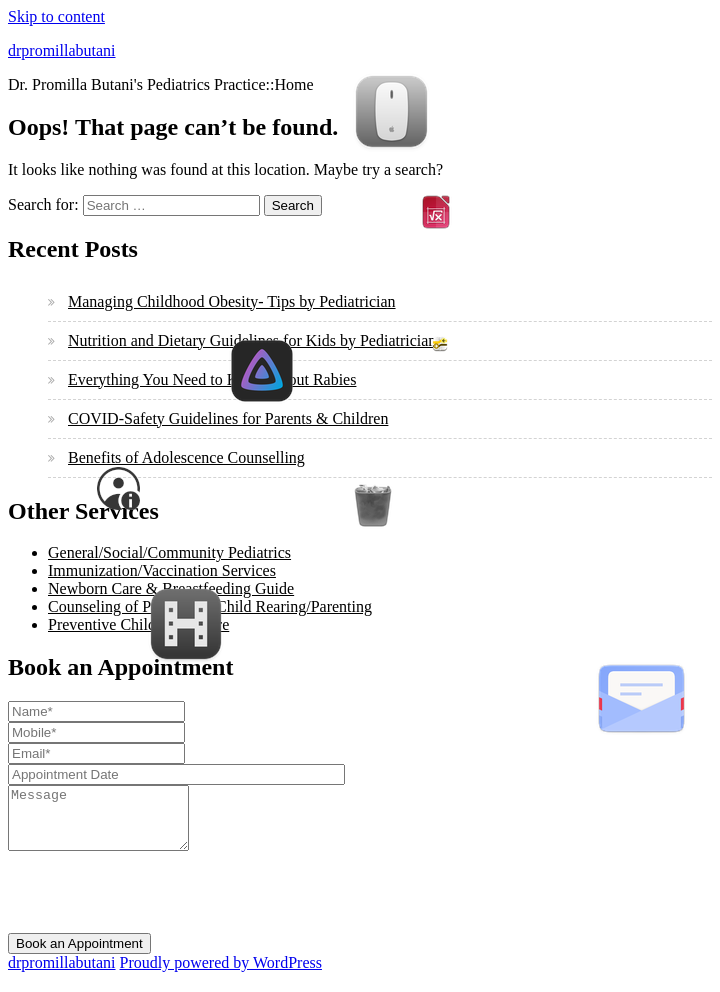 Image resolution: width=720 pixels, height=992 pixels. I want to click on open haruna media player, so click(186, 624).